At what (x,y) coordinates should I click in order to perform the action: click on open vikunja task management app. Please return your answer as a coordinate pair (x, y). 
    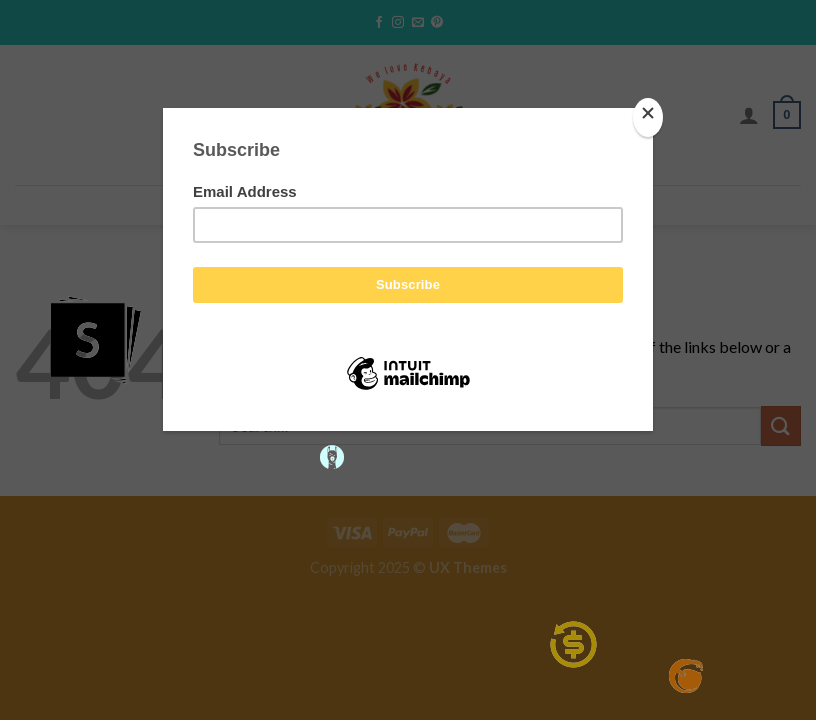
    Looking at the image, I should click on (332, 457).